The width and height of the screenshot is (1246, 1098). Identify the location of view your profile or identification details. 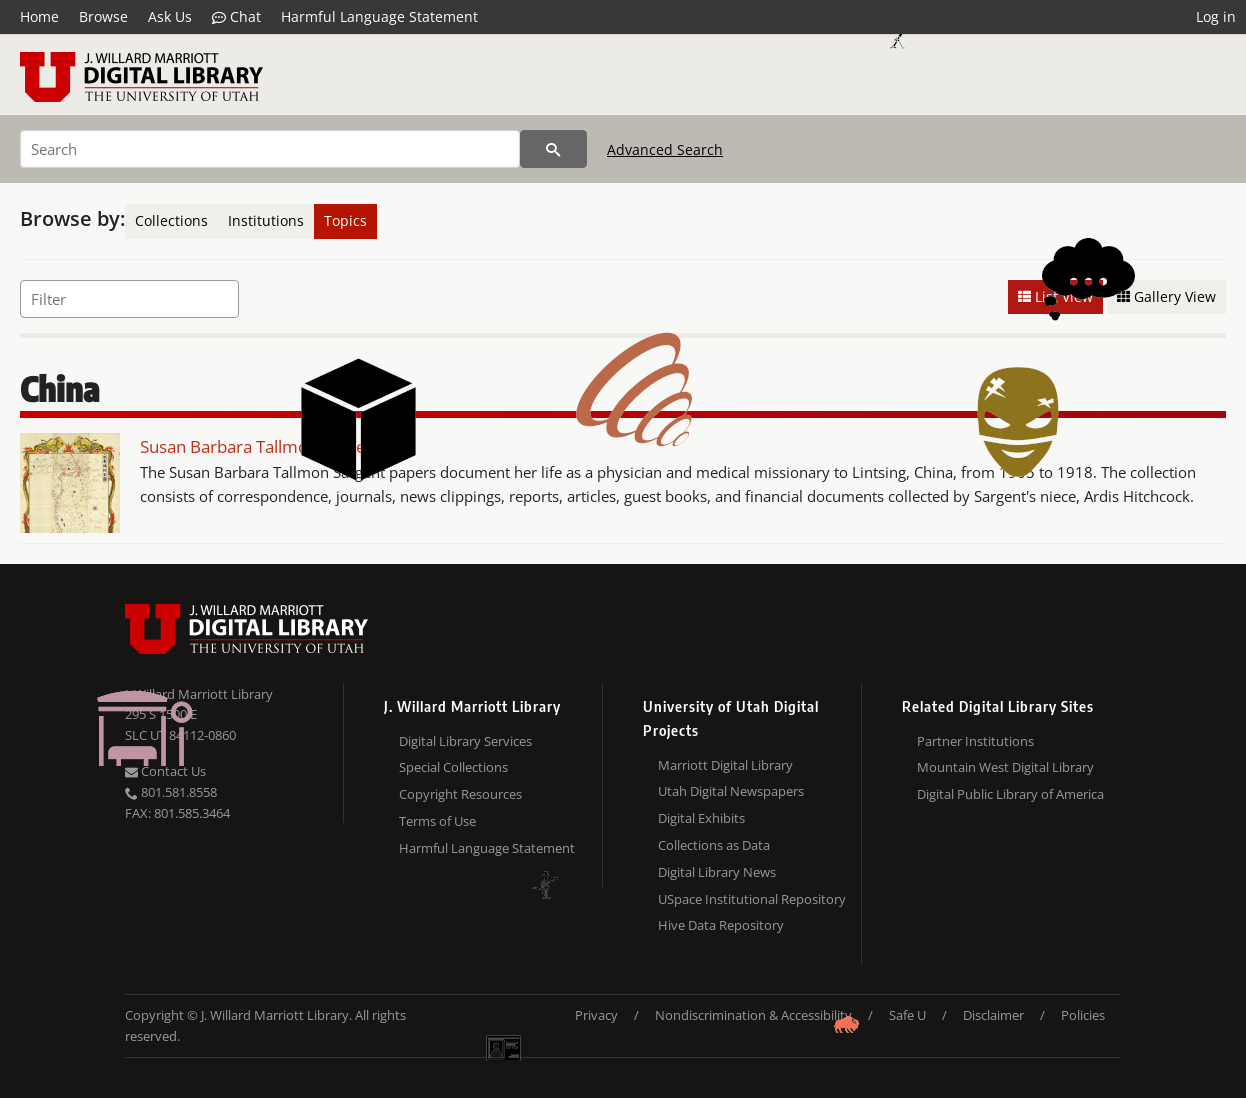
(503, 1047).